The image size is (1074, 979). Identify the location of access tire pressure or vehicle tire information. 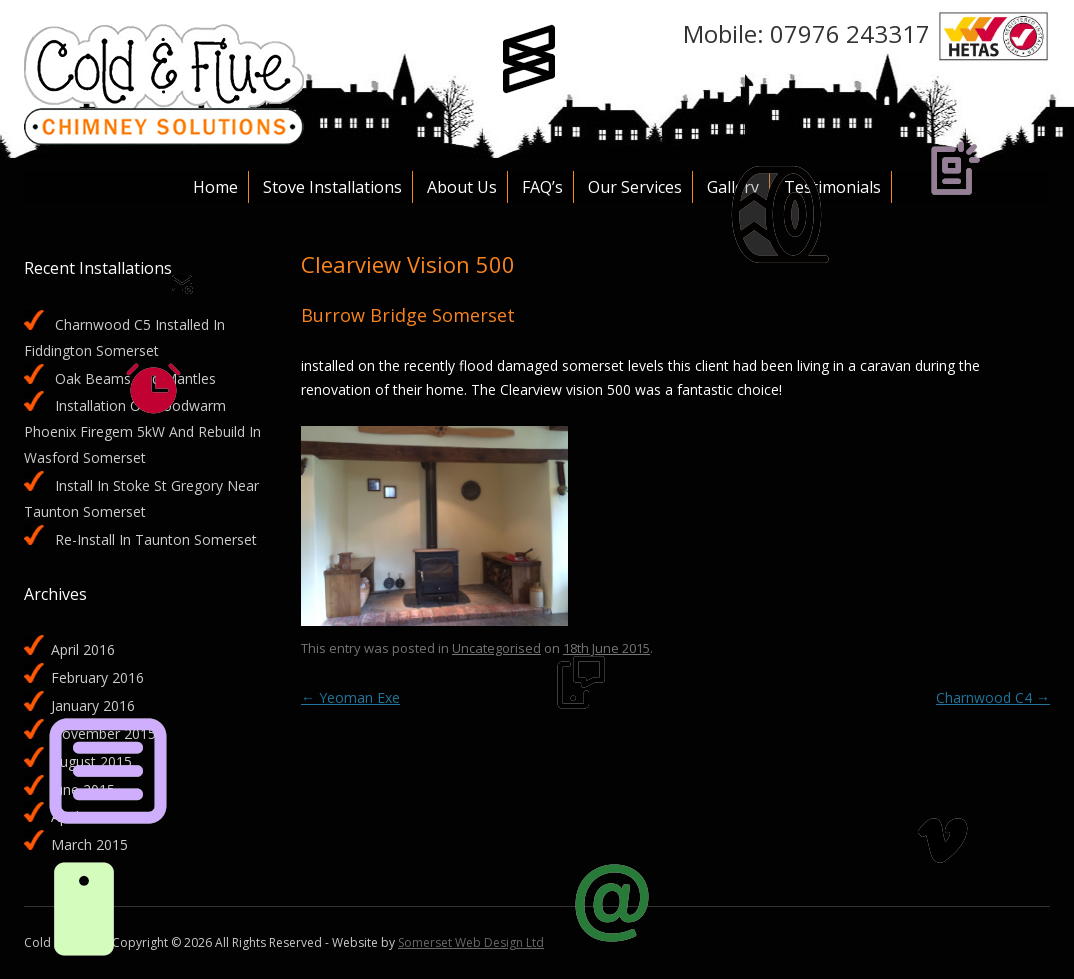
(776, 214).